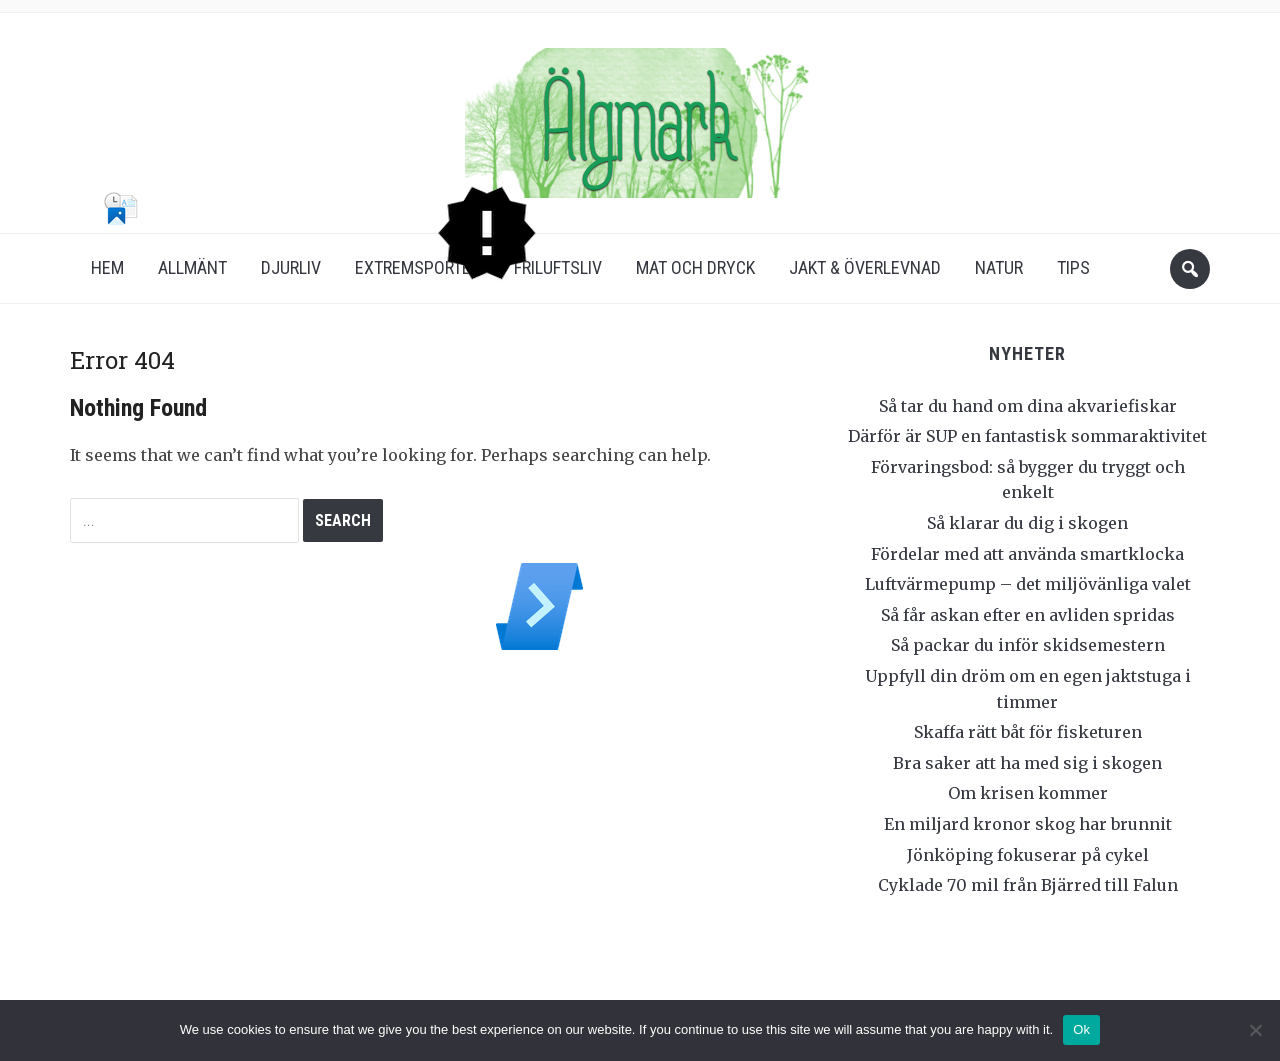 The width and height of the screenshot is (1280, 1061). What do you see at coordinates (487, 233) in the screenshot?
I see `indicates new or recently added content` at bounding box center [487, 233].